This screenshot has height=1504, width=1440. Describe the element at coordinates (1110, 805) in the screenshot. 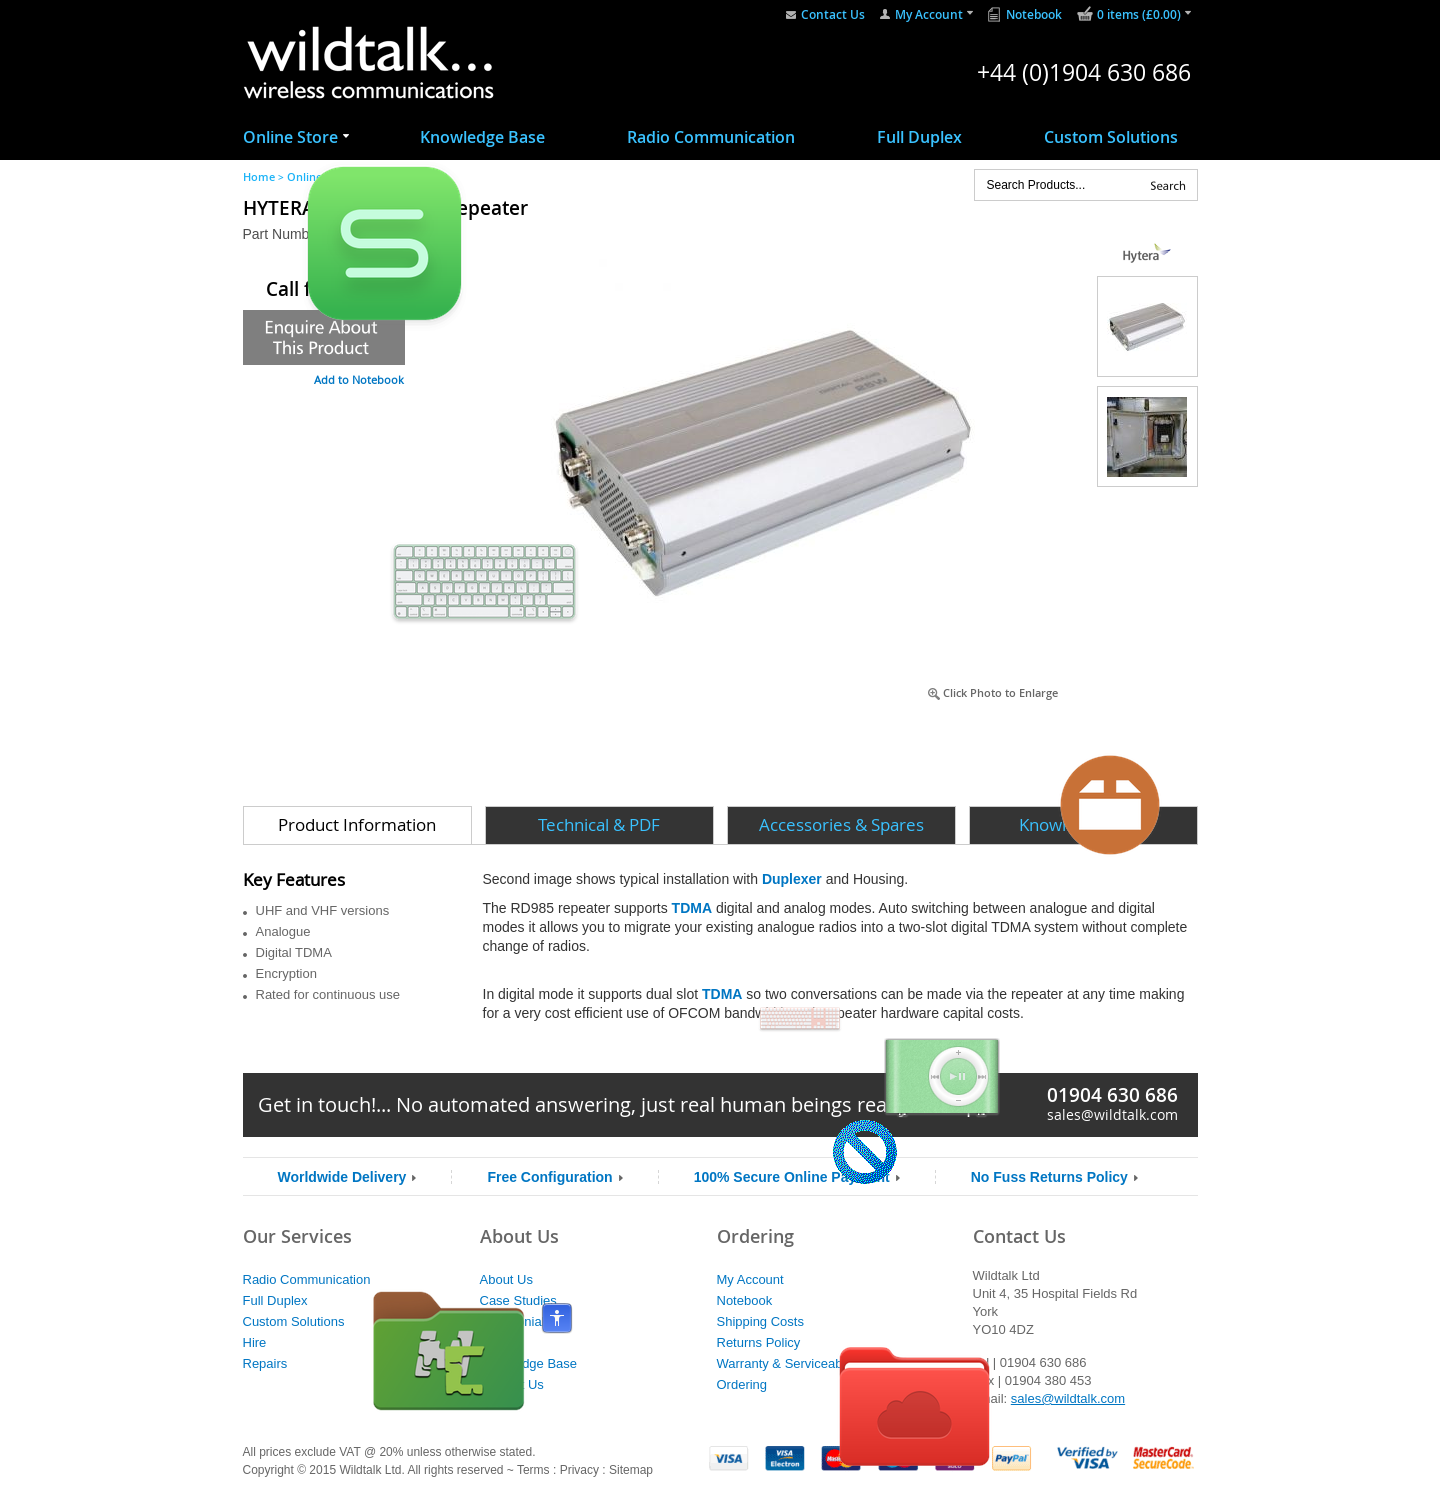

I see `indicates a packaged or bundled item` at that location.